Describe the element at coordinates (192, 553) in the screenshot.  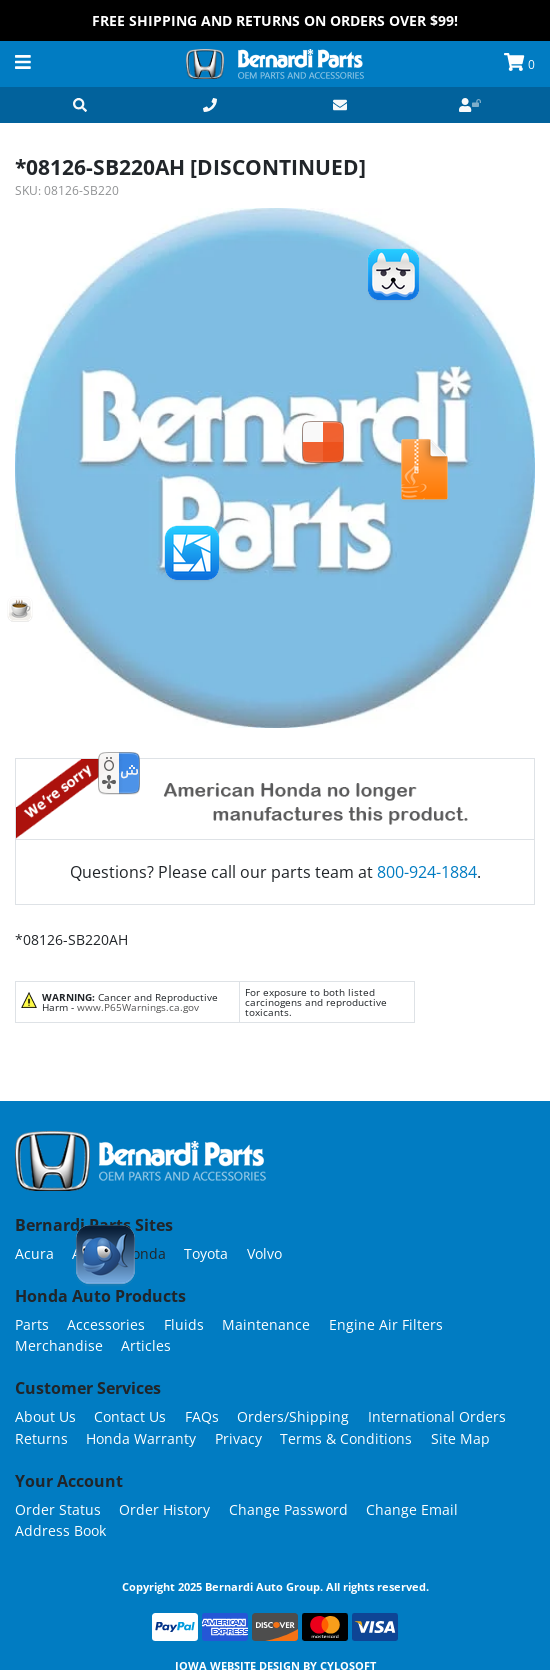
I see `open Lens, a Kubernetes IDE for managing clusters` at that location.